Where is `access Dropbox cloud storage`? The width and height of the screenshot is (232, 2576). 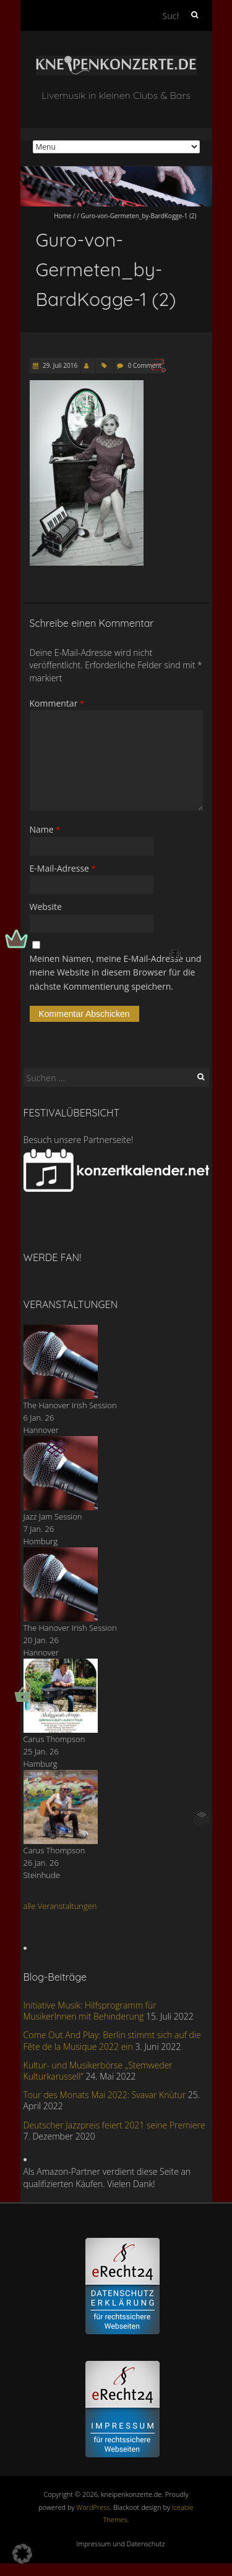
access Dropbox cloud storage is located at coordinates (56, 1448).